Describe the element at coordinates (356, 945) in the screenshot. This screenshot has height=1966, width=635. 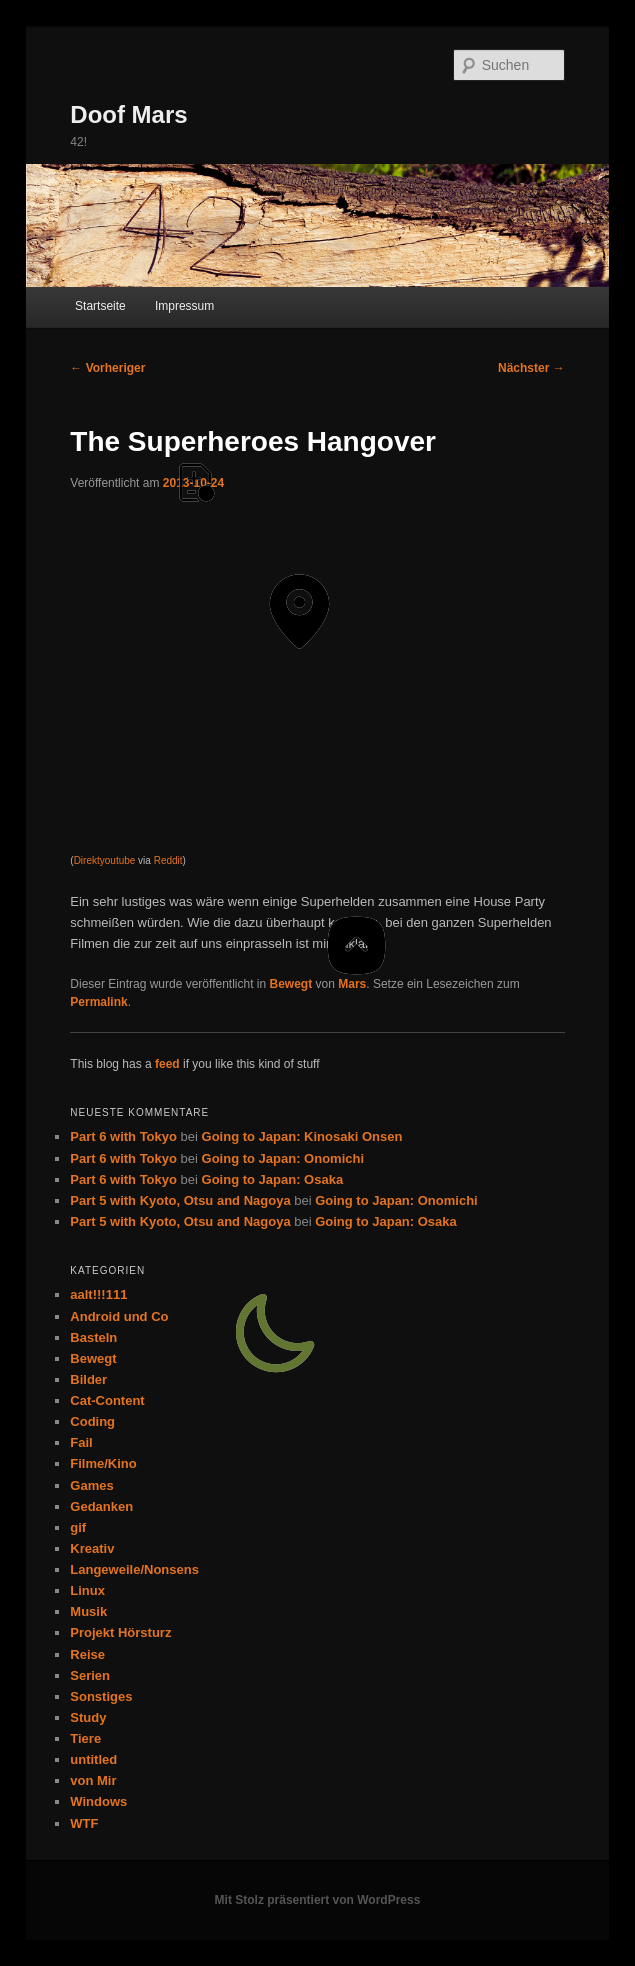
I see `scroll to top of page` at that location.